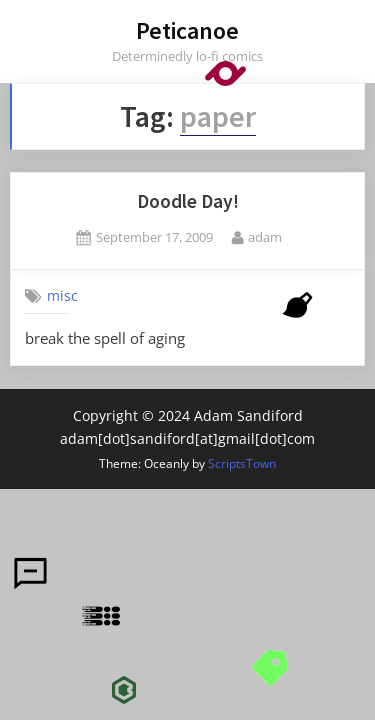  Describe the element at coordinates (124, 690) in the screenshot. I see `open the Bakaláři school management app` at that location.